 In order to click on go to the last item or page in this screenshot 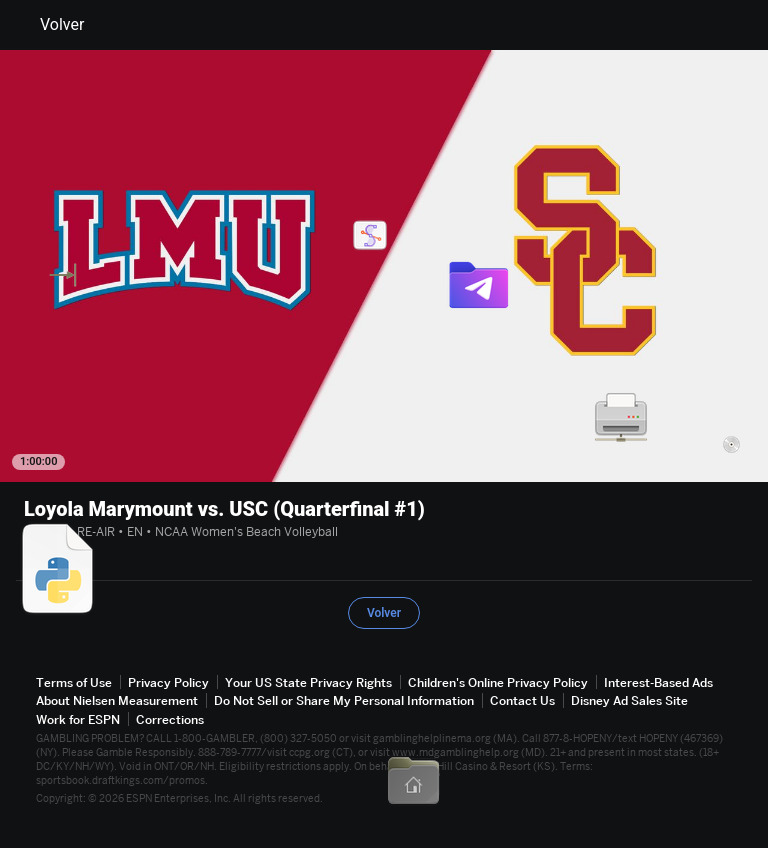, I will do `click(63, 275)`.